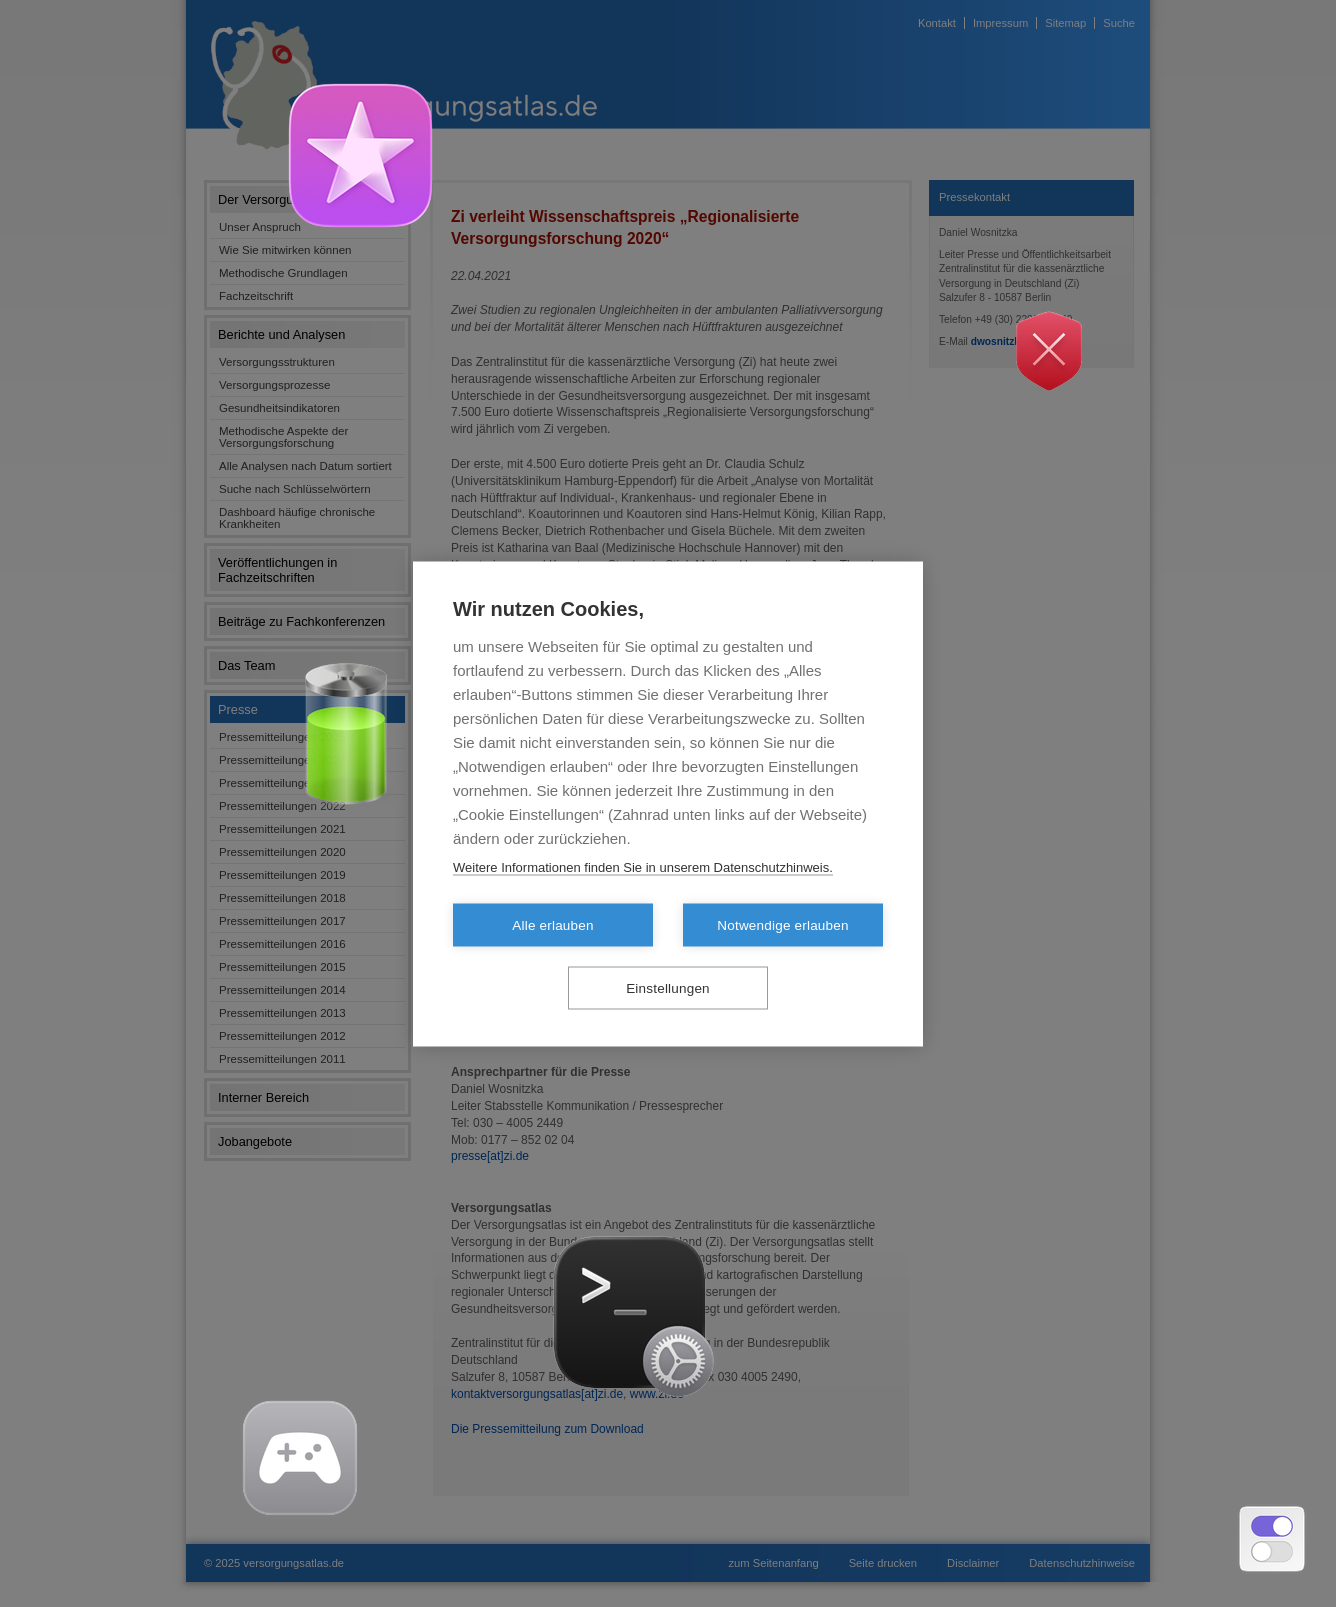 Image resolution: width=1336 pixels, height=1607 pixels. Describe the element at coordinates (360, 155) in the screenshot. I see `open the iTunes Store app` at that location.